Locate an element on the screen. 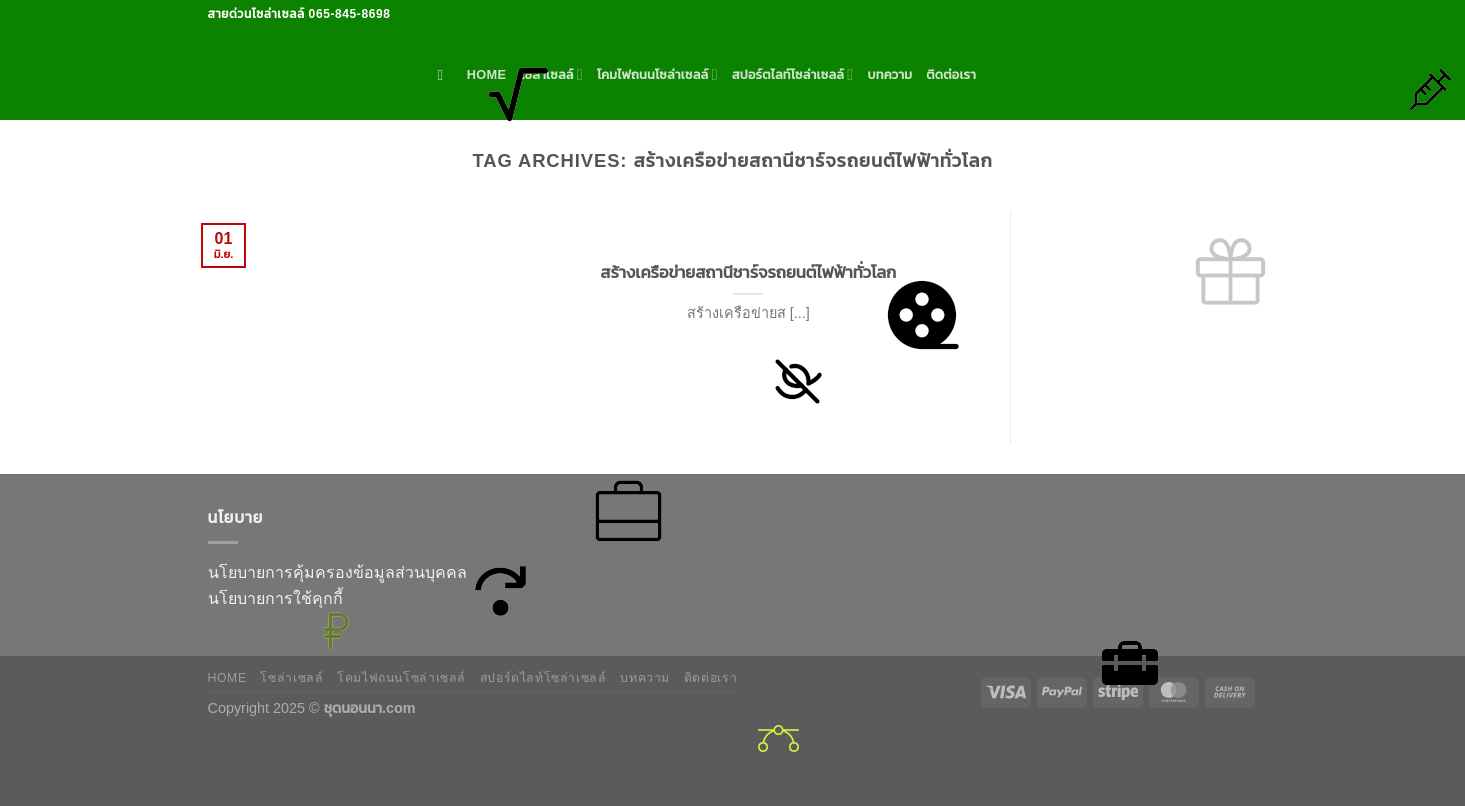  disable freehand drawing mode is located at coordinates (797, 381).